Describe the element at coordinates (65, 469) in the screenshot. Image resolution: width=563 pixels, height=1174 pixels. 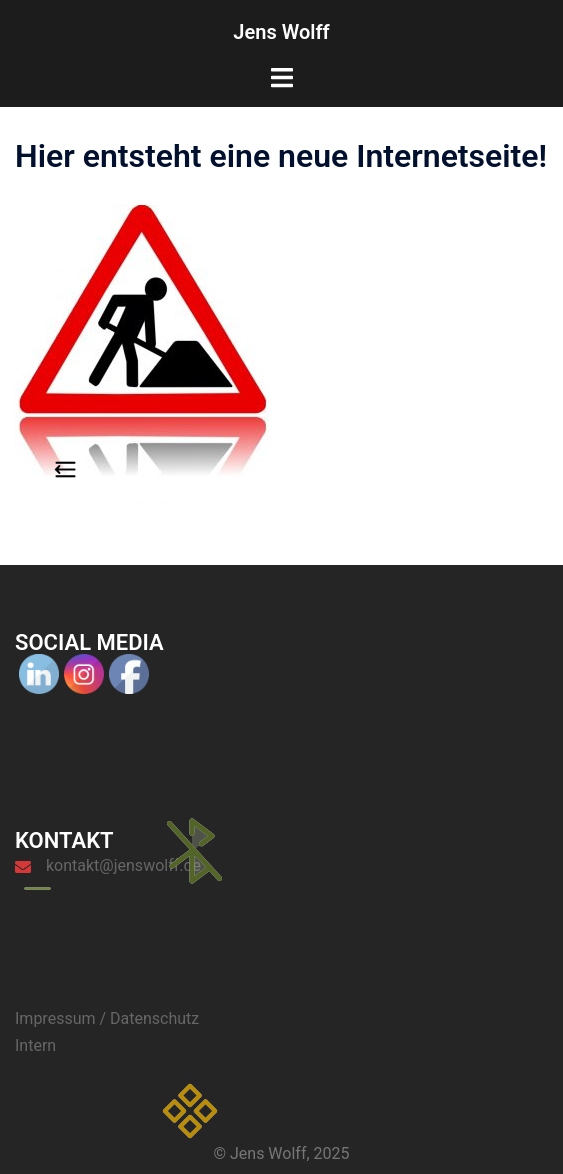
I see `go back to previous menu` at that location.